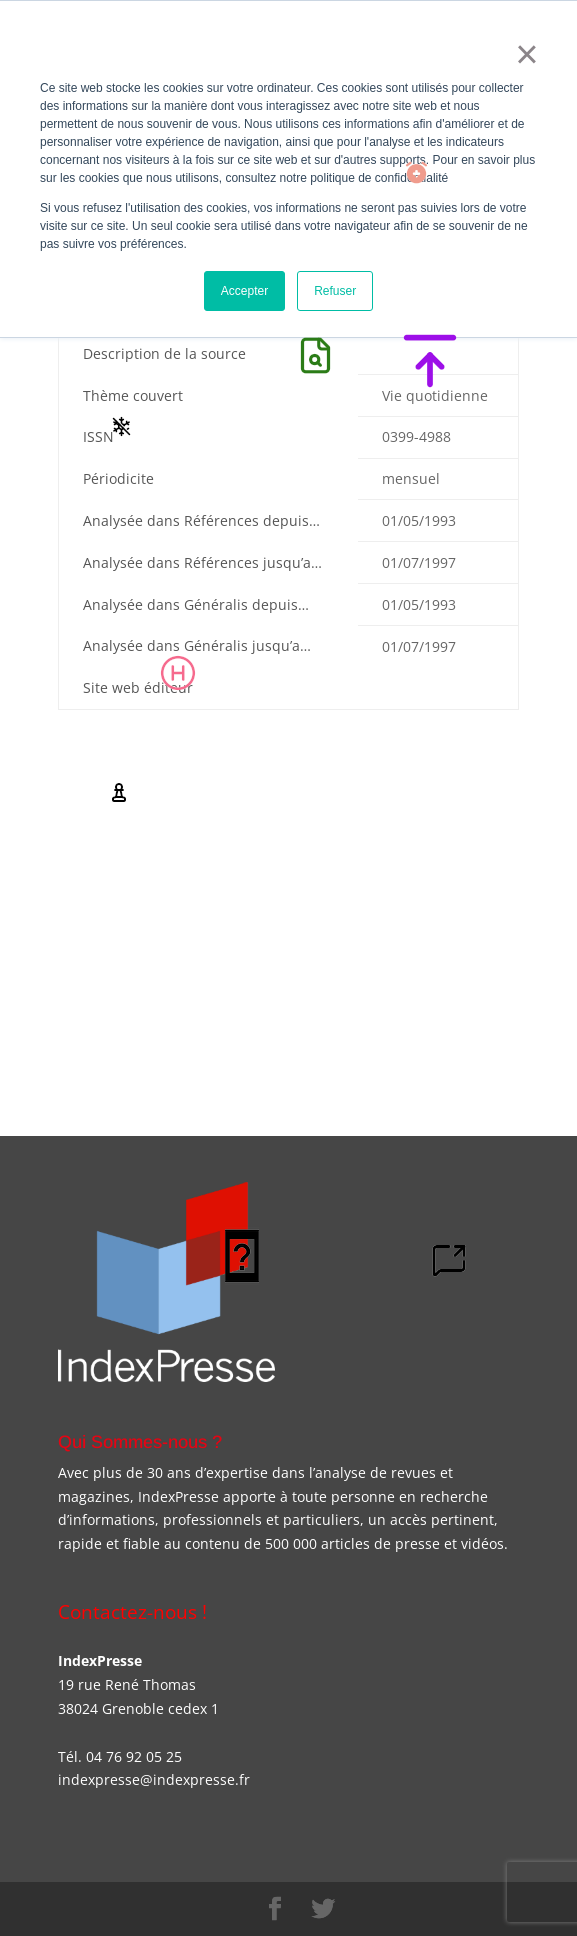 The height and width of the screenshot is (1936, 577). Describe the element at coordinates (242, 1256) in the screenshot. I see `unknown or unrecognized device connected` at that location.